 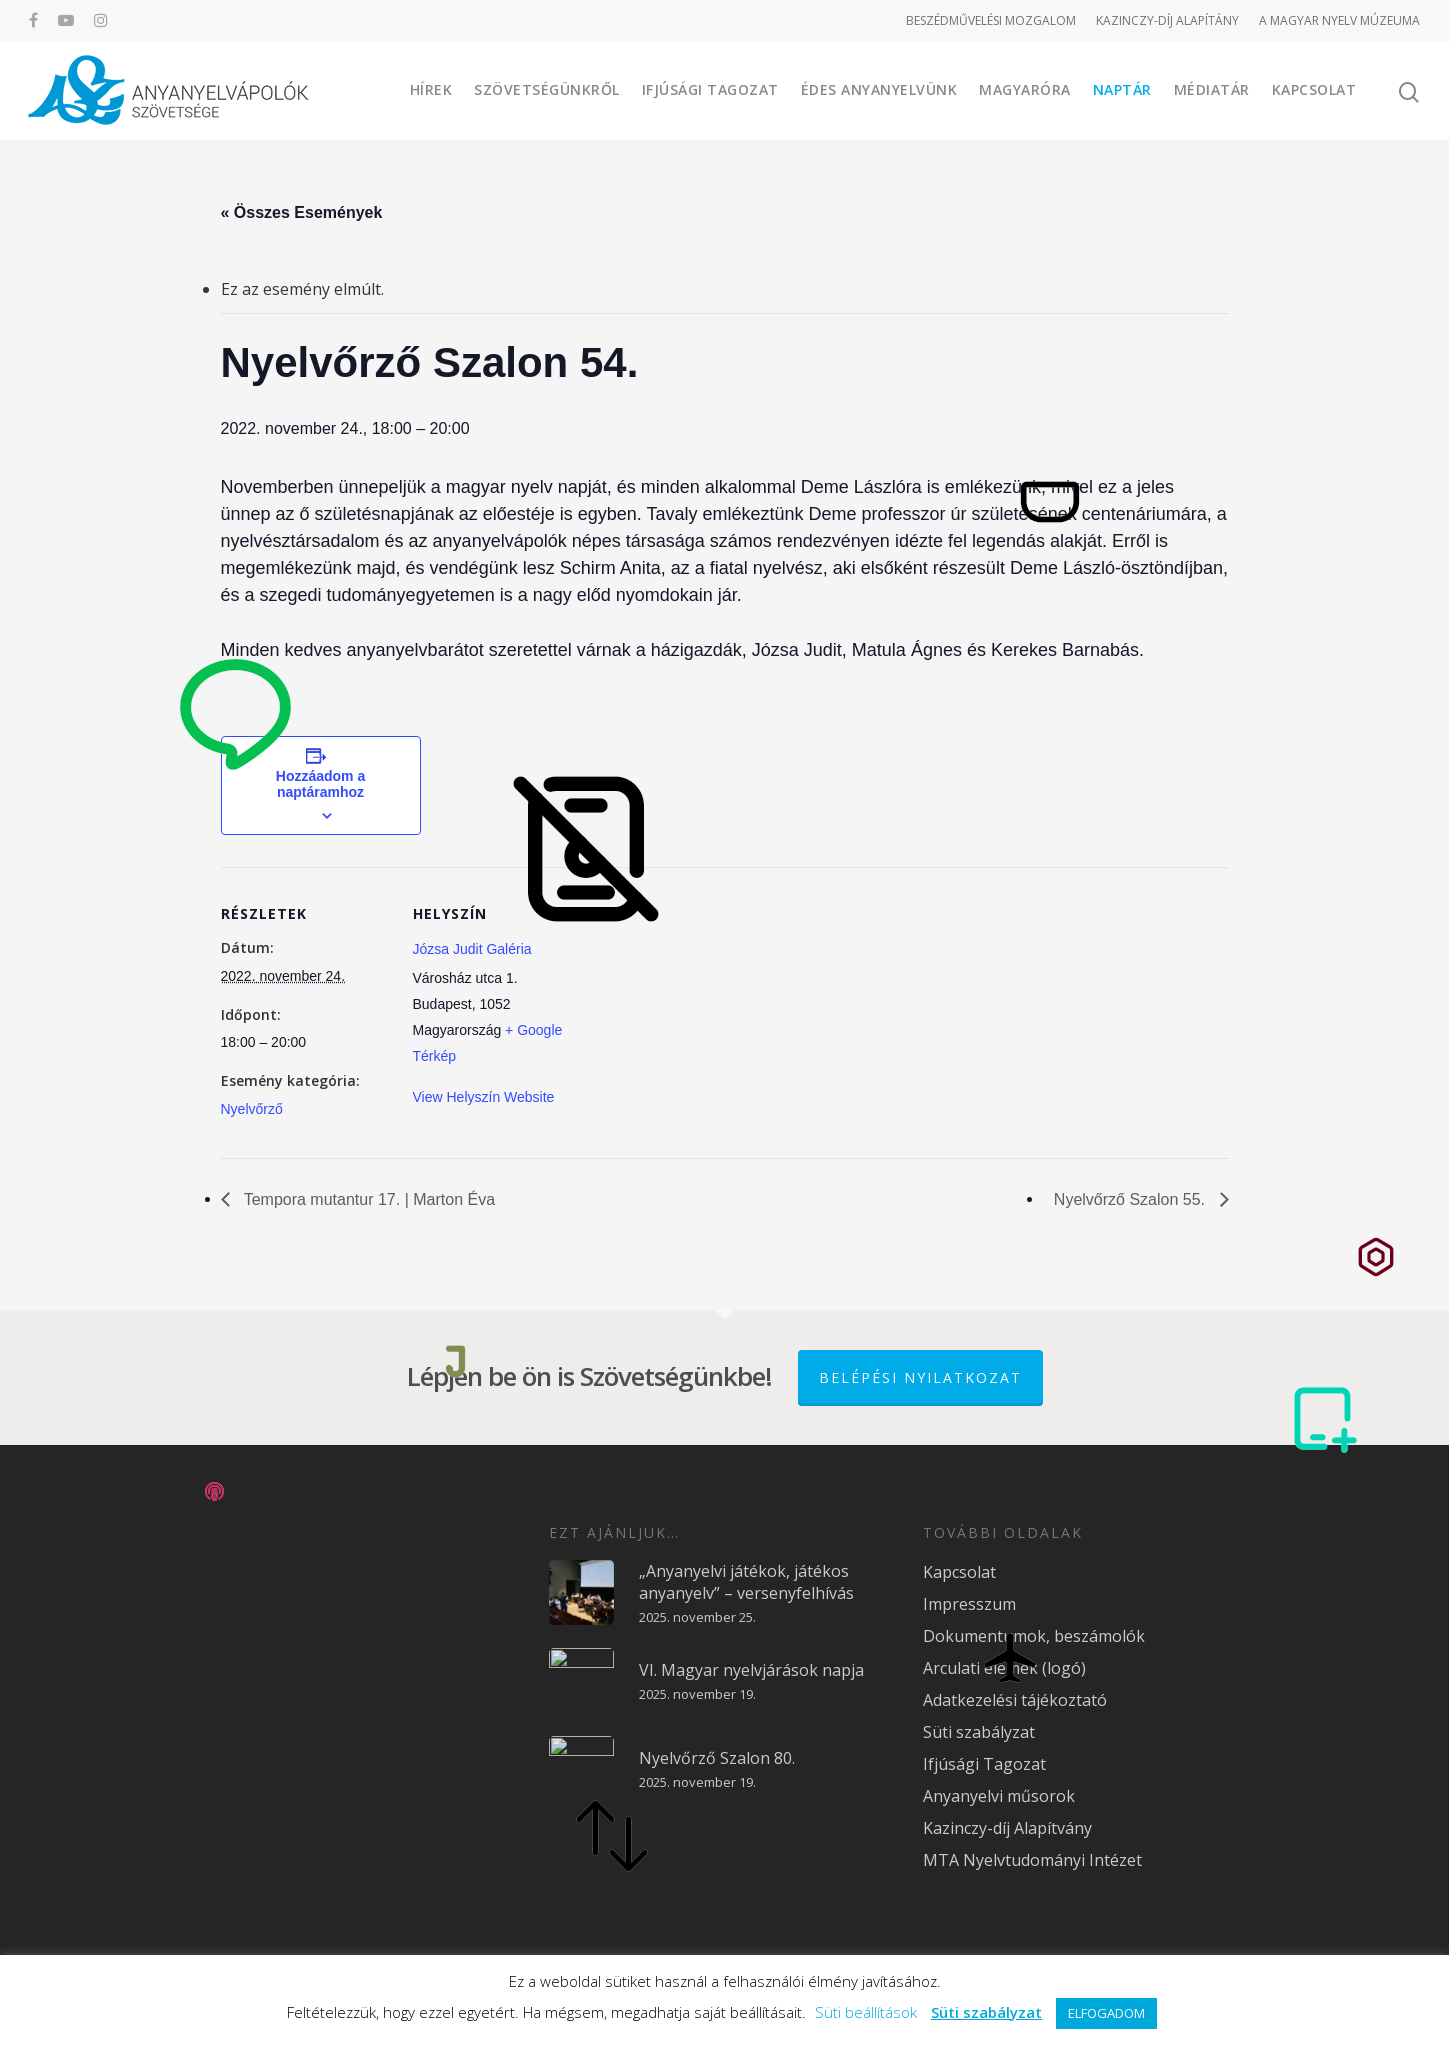 What do you see at coordinates (1010, 1658) in the screenshot?
I see `enable airplane mode` at bounding box center [1010, 1658].